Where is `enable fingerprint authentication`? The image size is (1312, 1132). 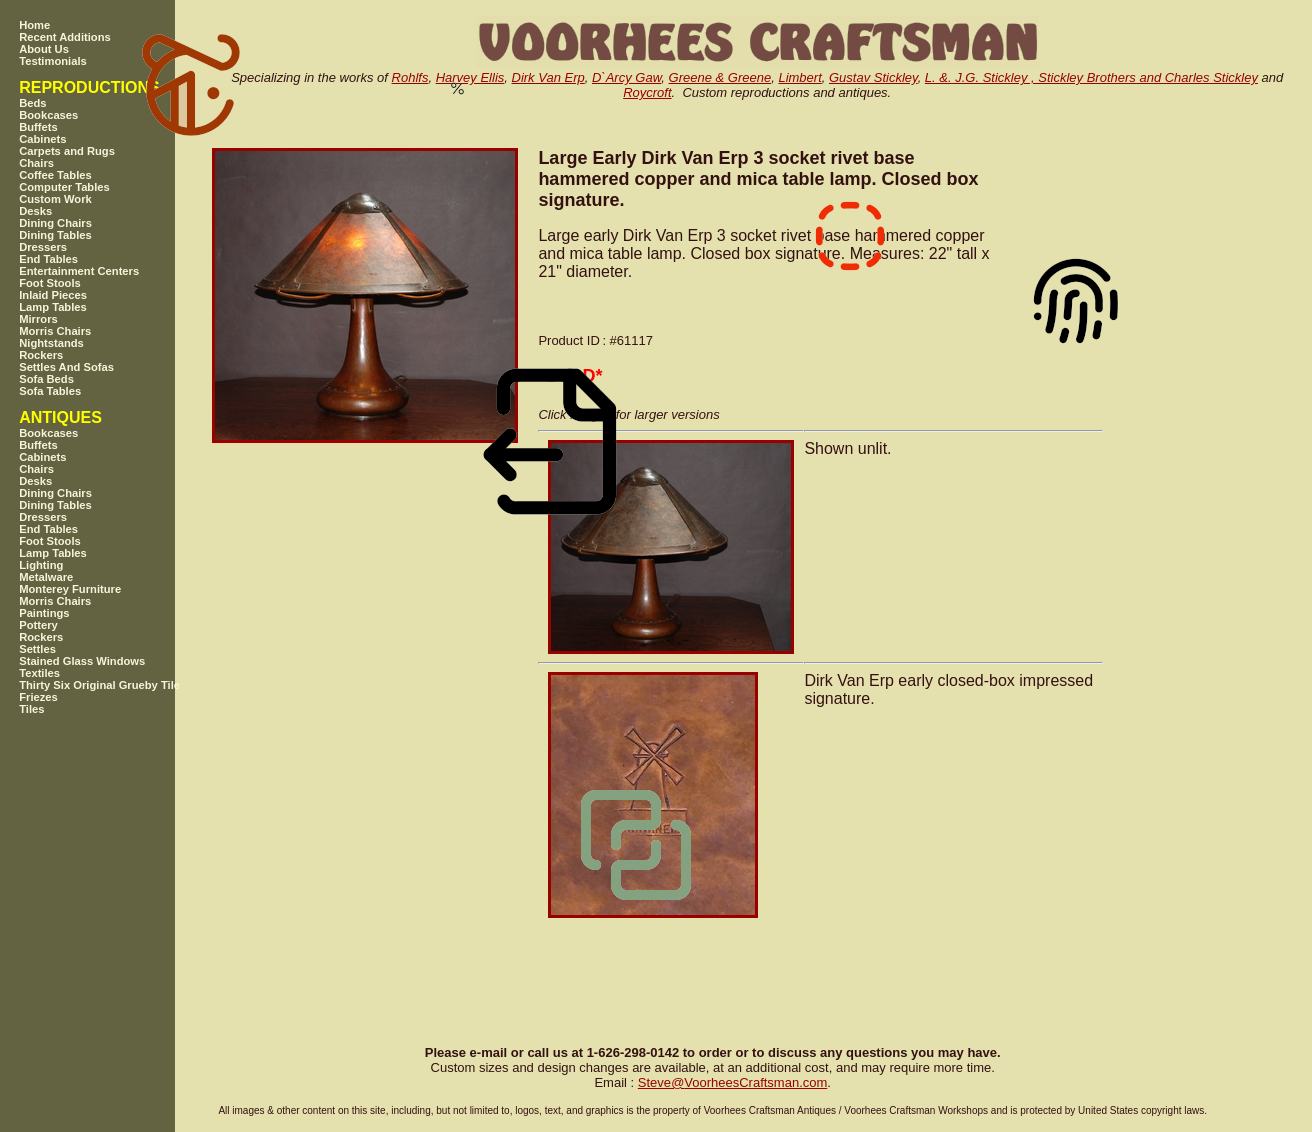 enable fingerprint authentication is located at coordinates (1076, 301).